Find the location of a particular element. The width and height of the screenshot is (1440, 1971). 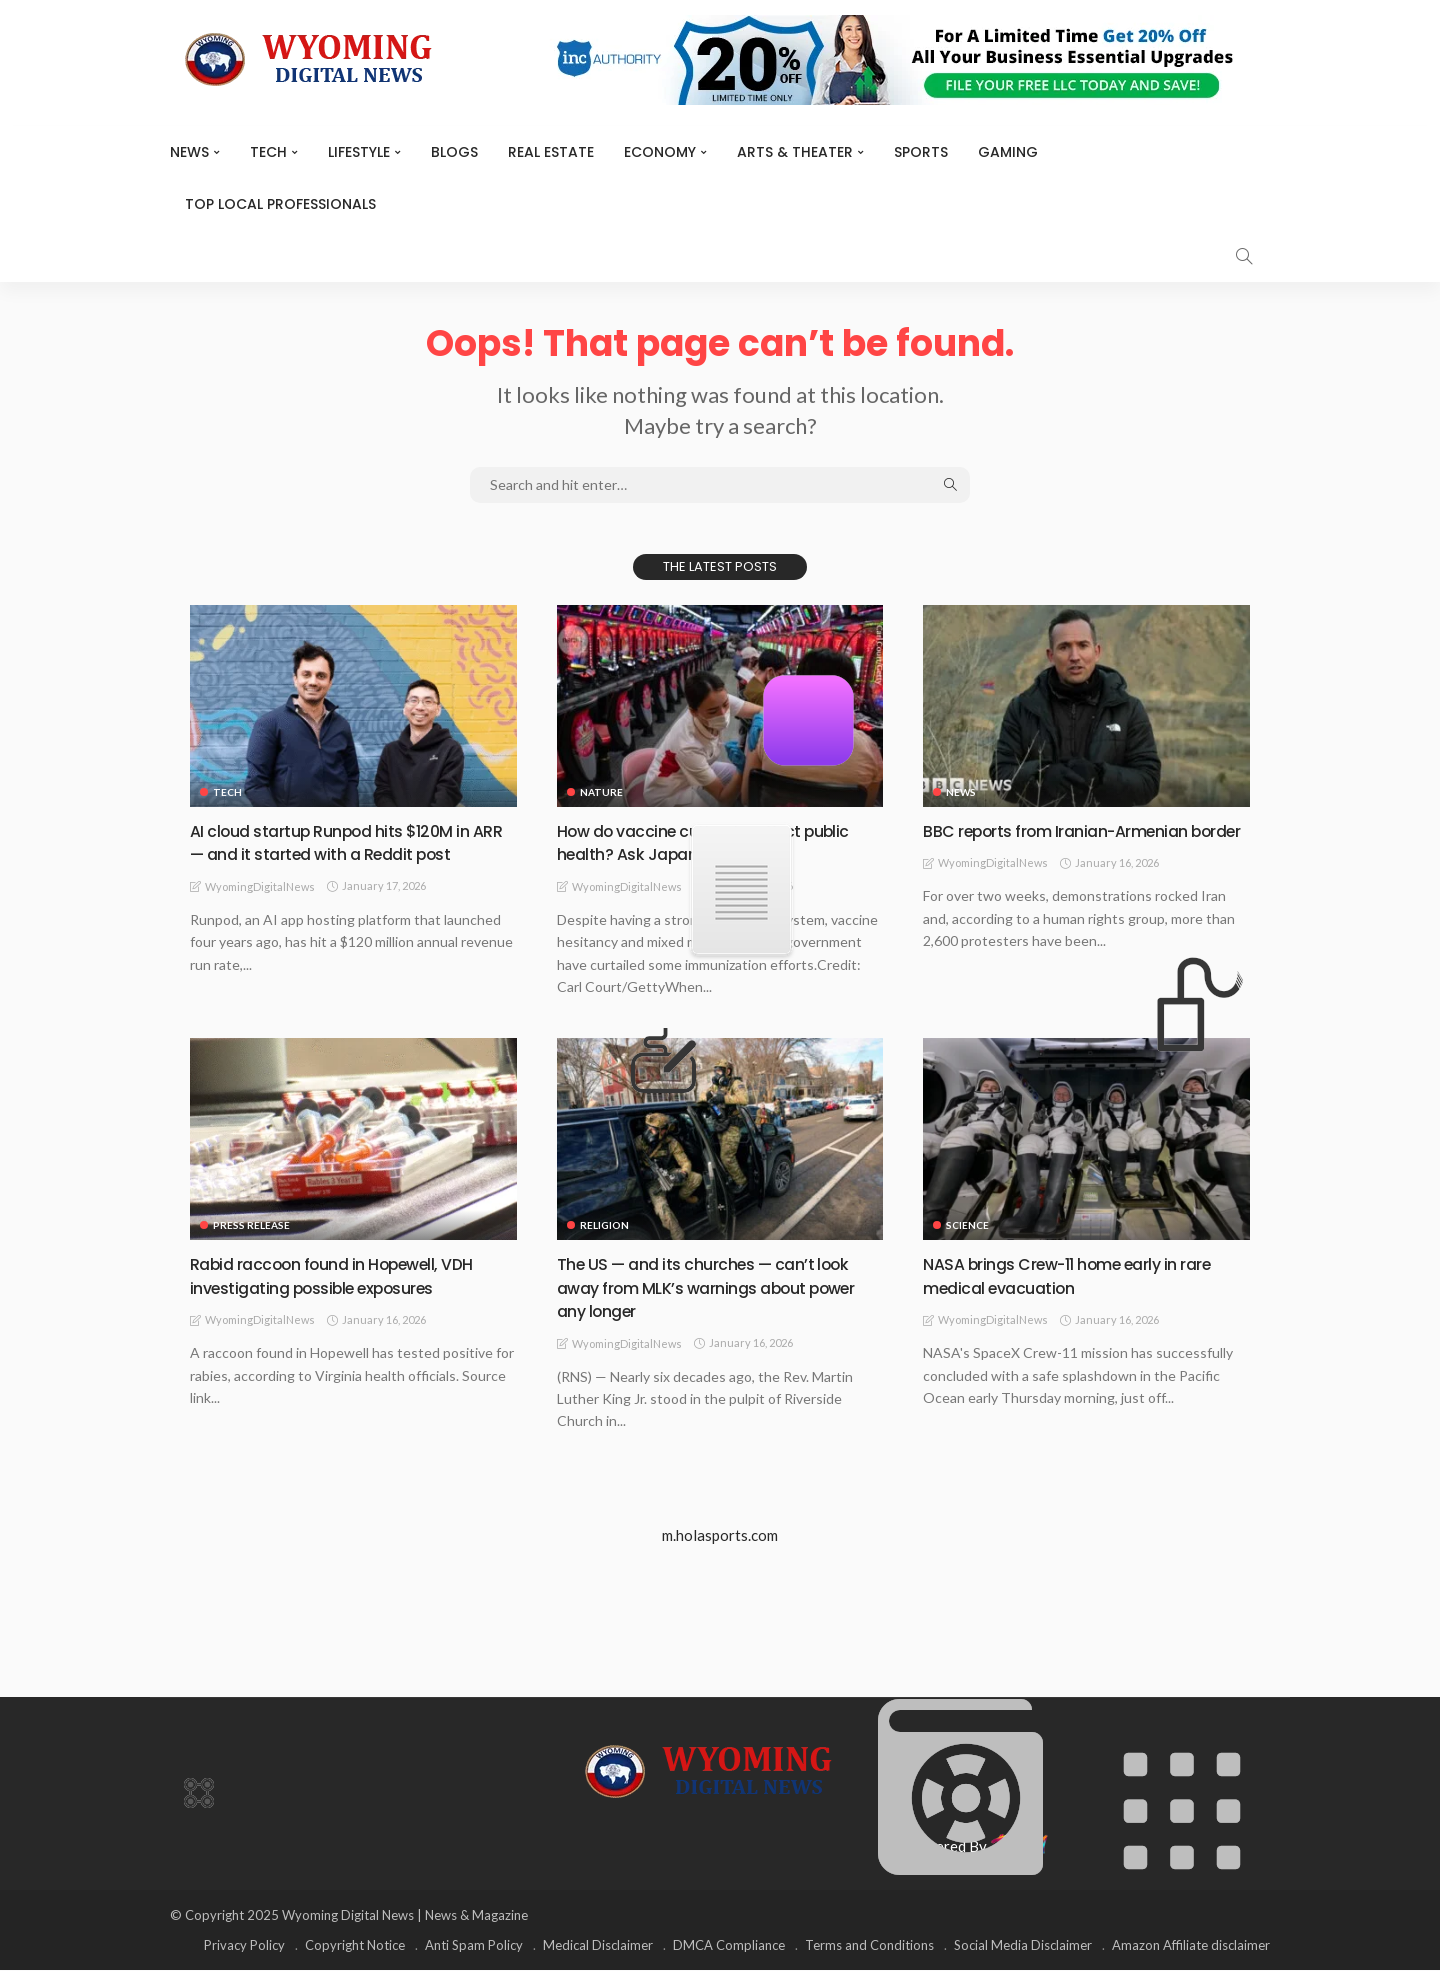

switch to grid view layout is located at coordinates (1182, 1811).